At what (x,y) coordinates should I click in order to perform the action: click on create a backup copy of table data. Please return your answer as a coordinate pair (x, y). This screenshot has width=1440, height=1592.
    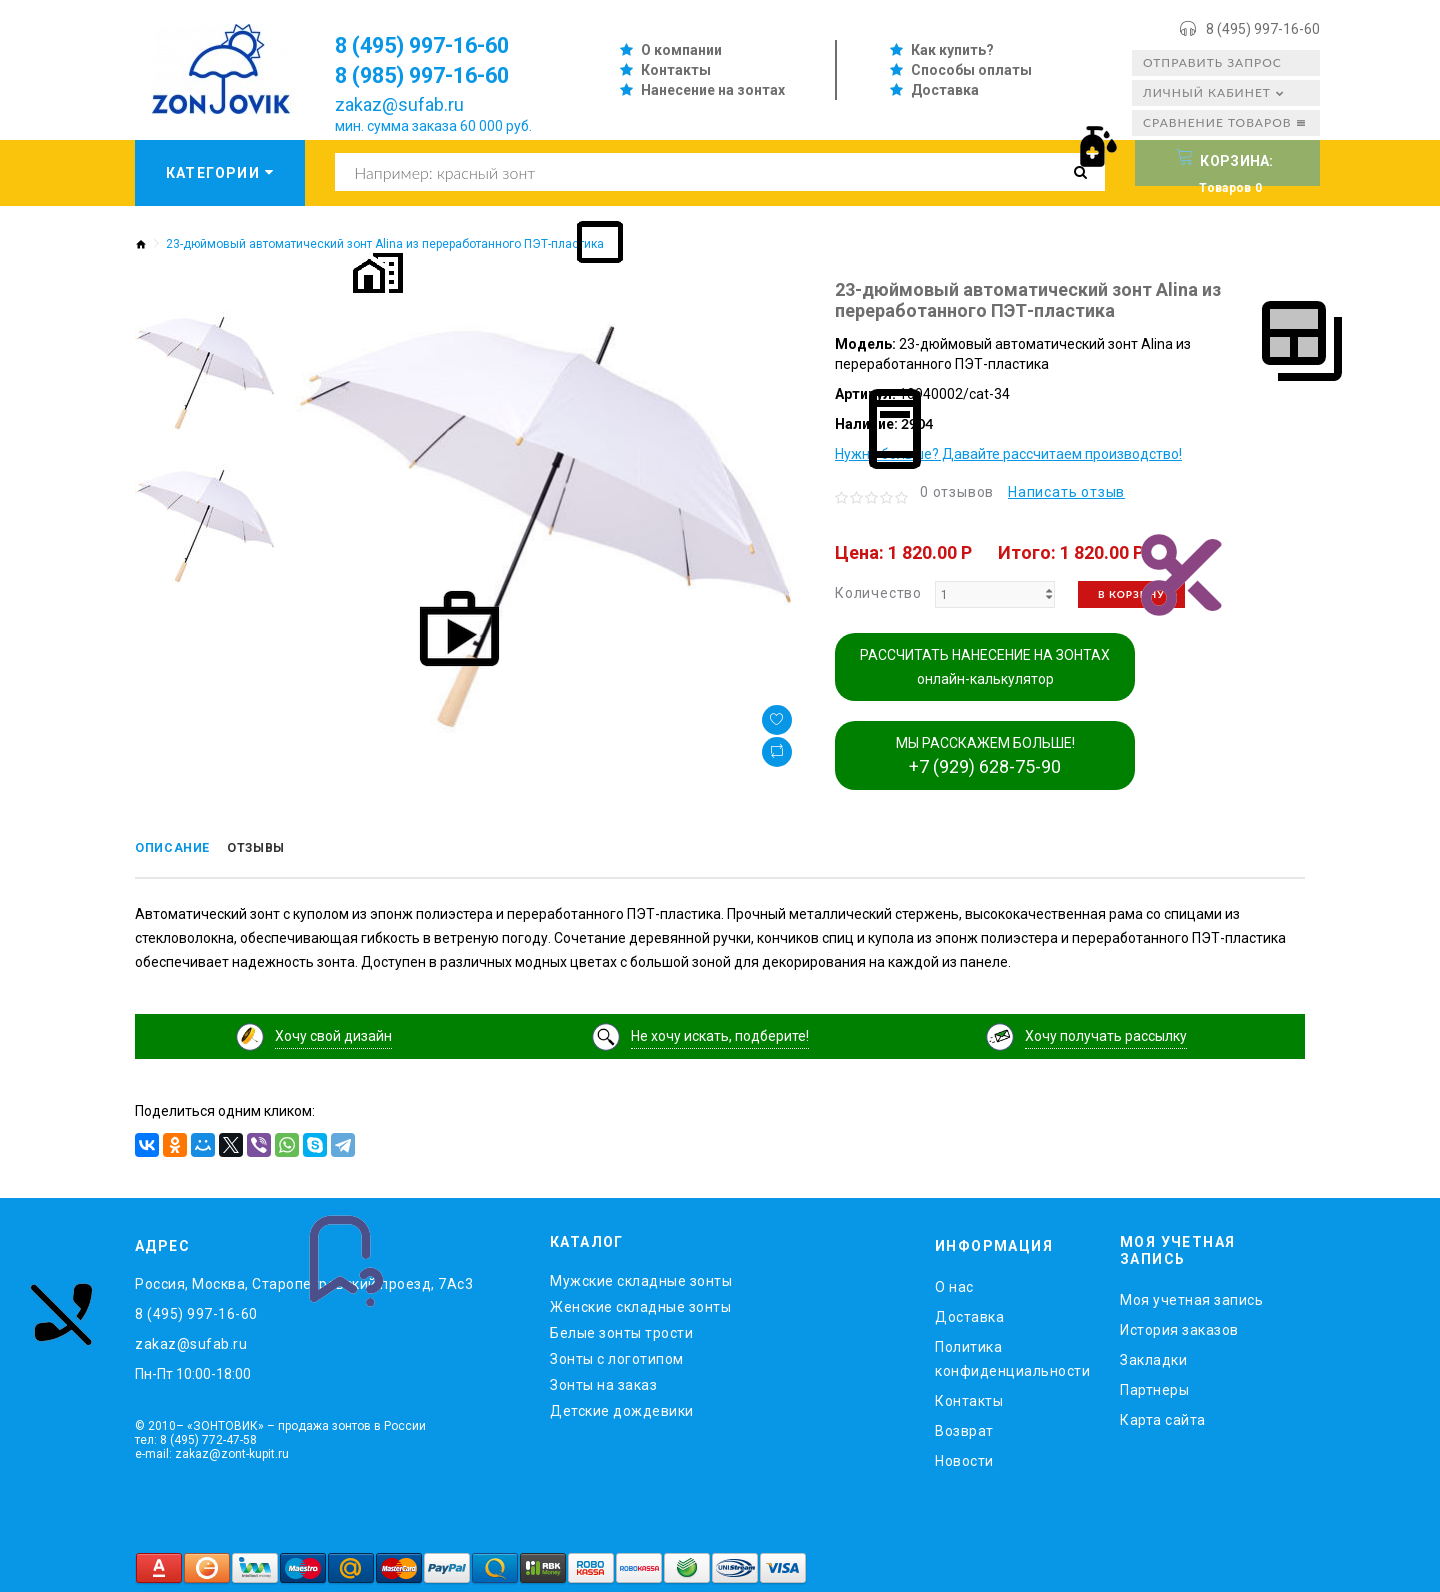
    Looking at the image, I should click on (1302, 341).